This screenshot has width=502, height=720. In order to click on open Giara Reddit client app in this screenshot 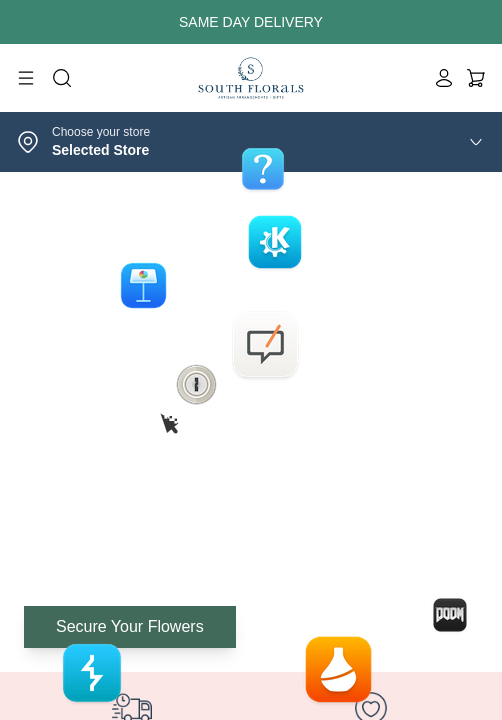, I will do `click(338, 669)`.